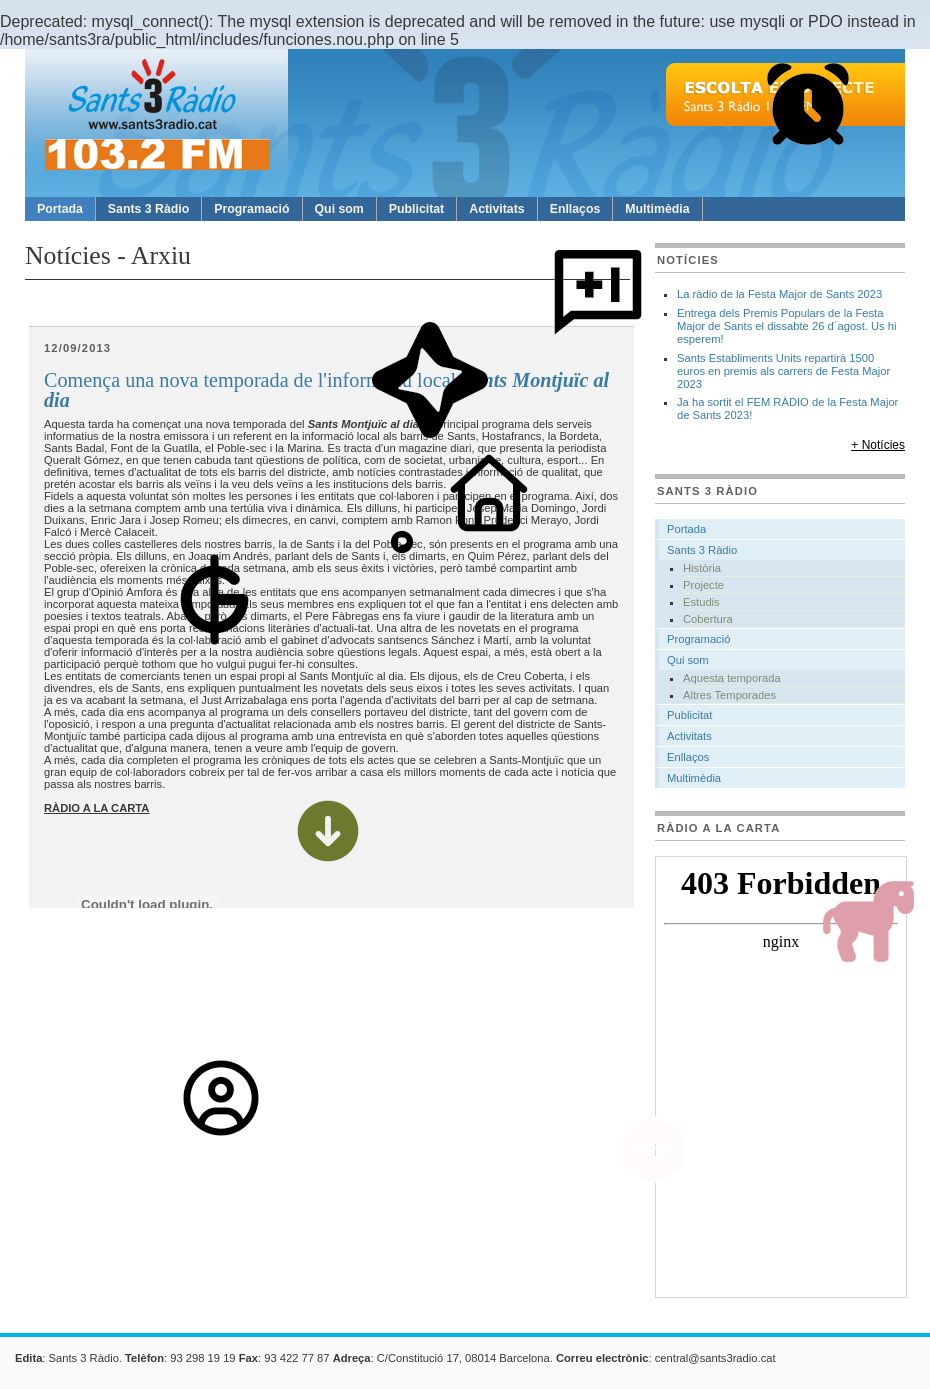 This screenshot has height=1389, width=930. Describe the element at coordinates (221, 1098) in the screenshot. I see `view your profile` at that location.